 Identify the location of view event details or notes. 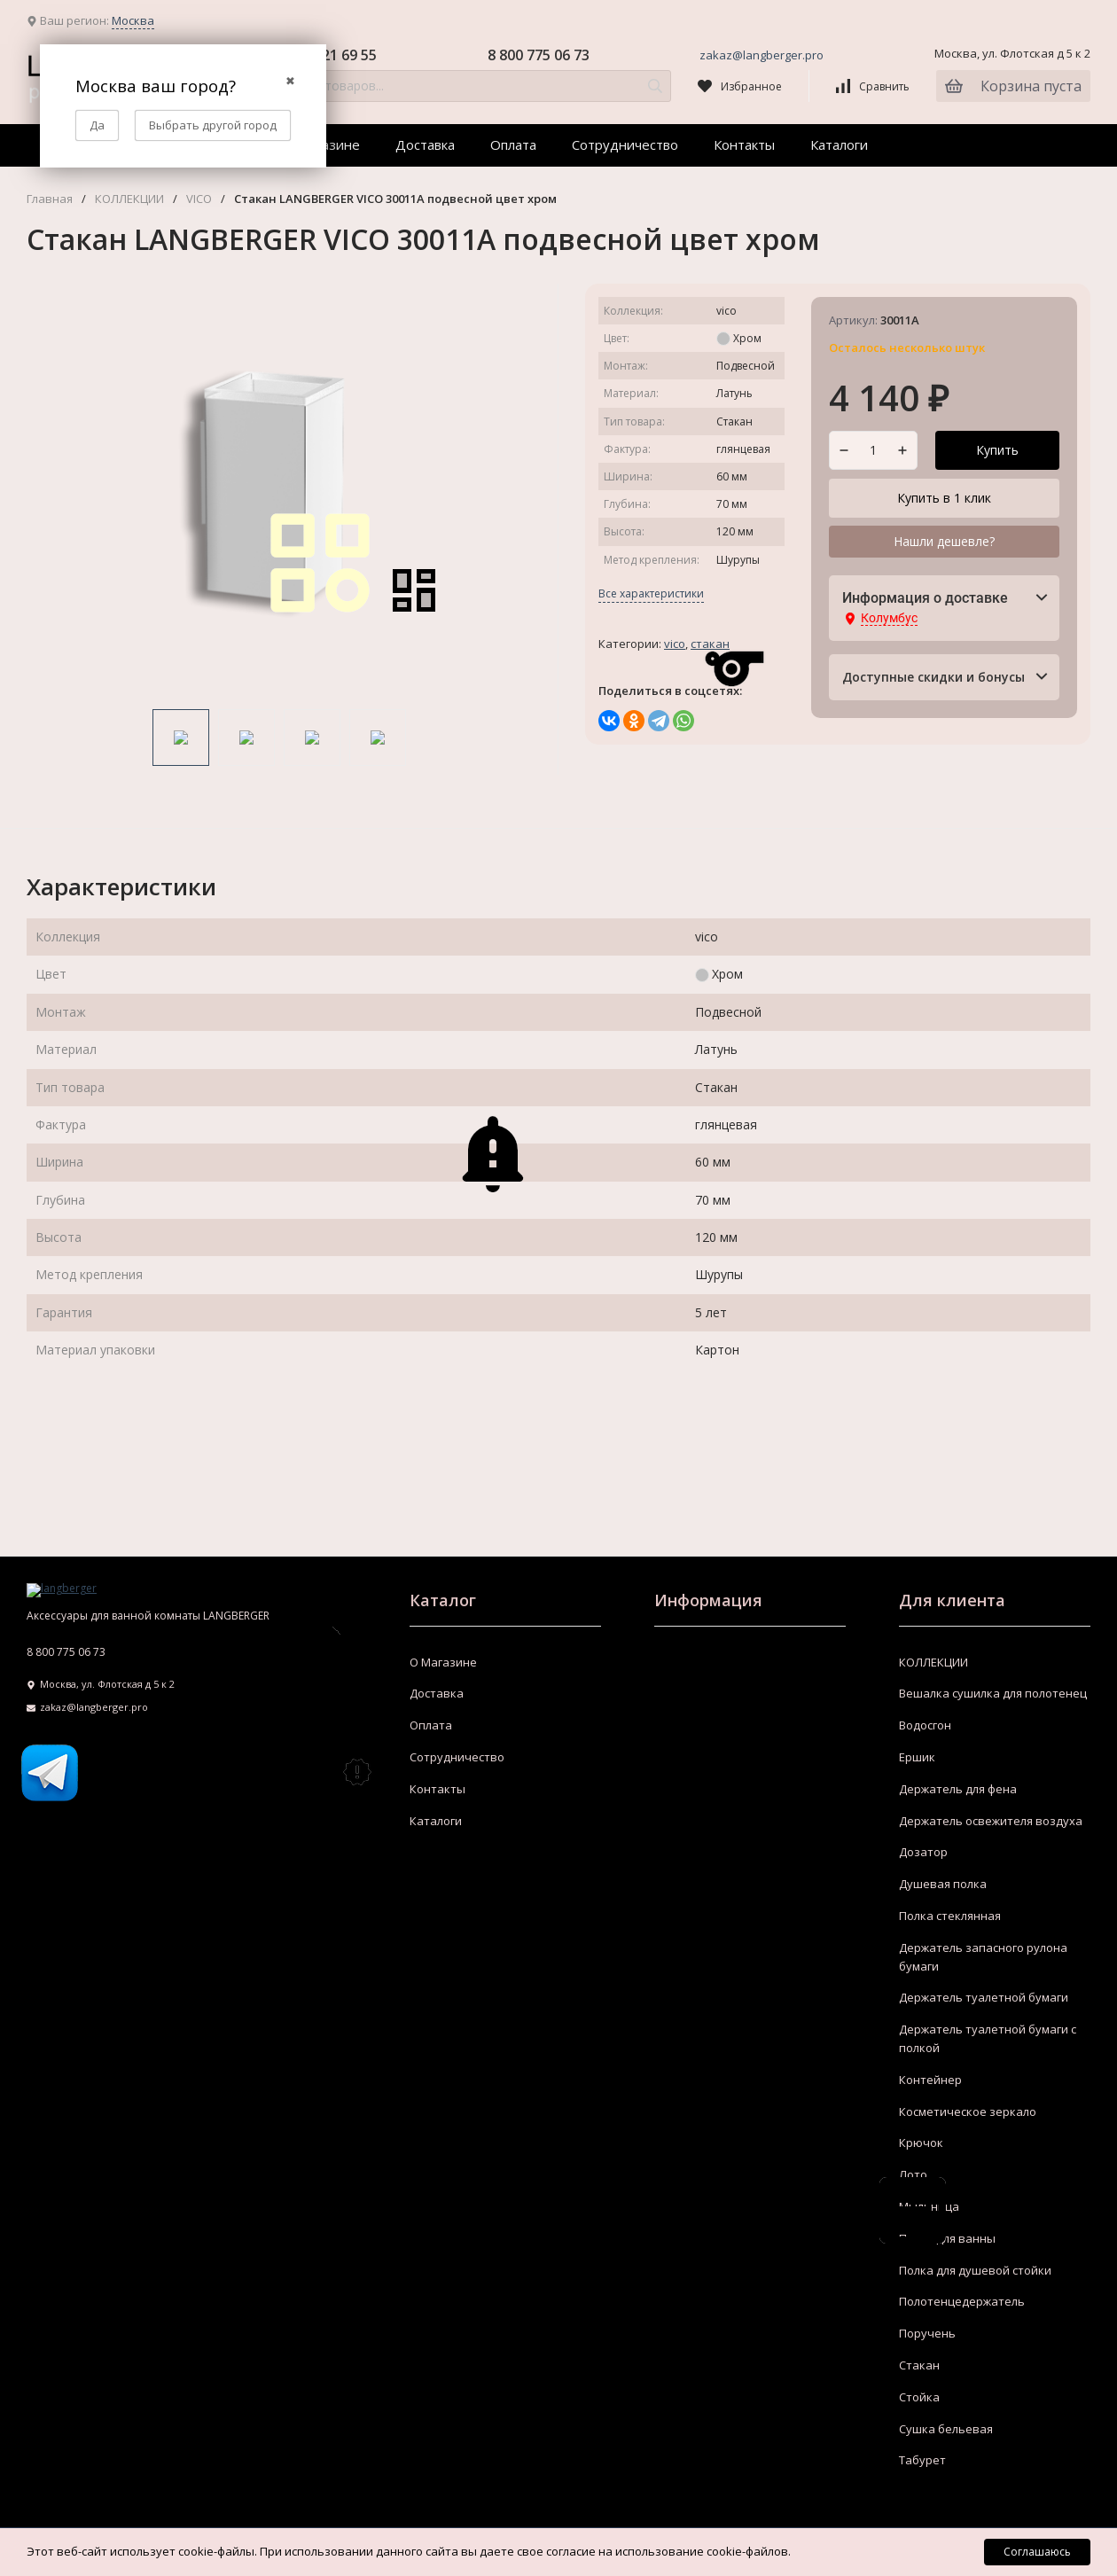
(912, 2210).